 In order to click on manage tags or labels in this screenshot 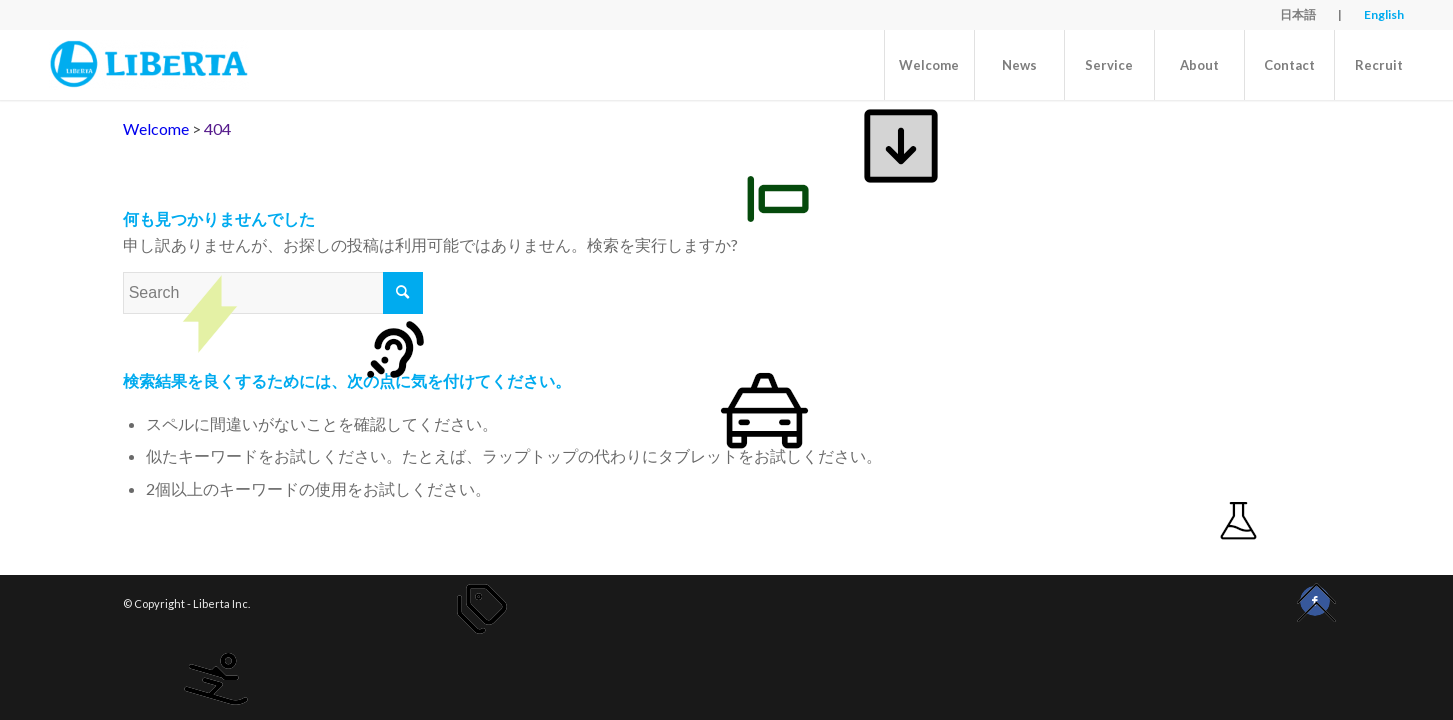, I will do `click(482, 609)`.